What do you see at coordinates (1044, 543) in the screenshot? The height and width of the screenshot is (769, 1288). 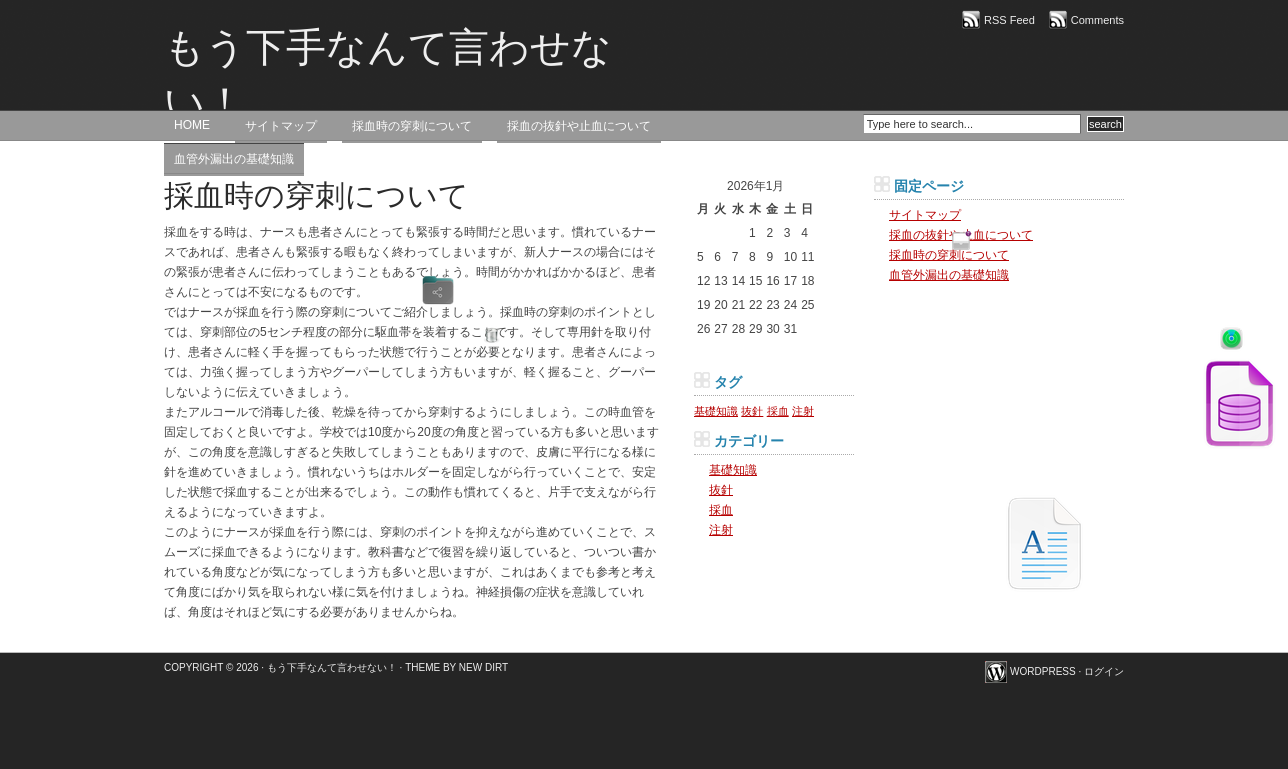 I see `open a text document file` at bounding box center [1044, 543].